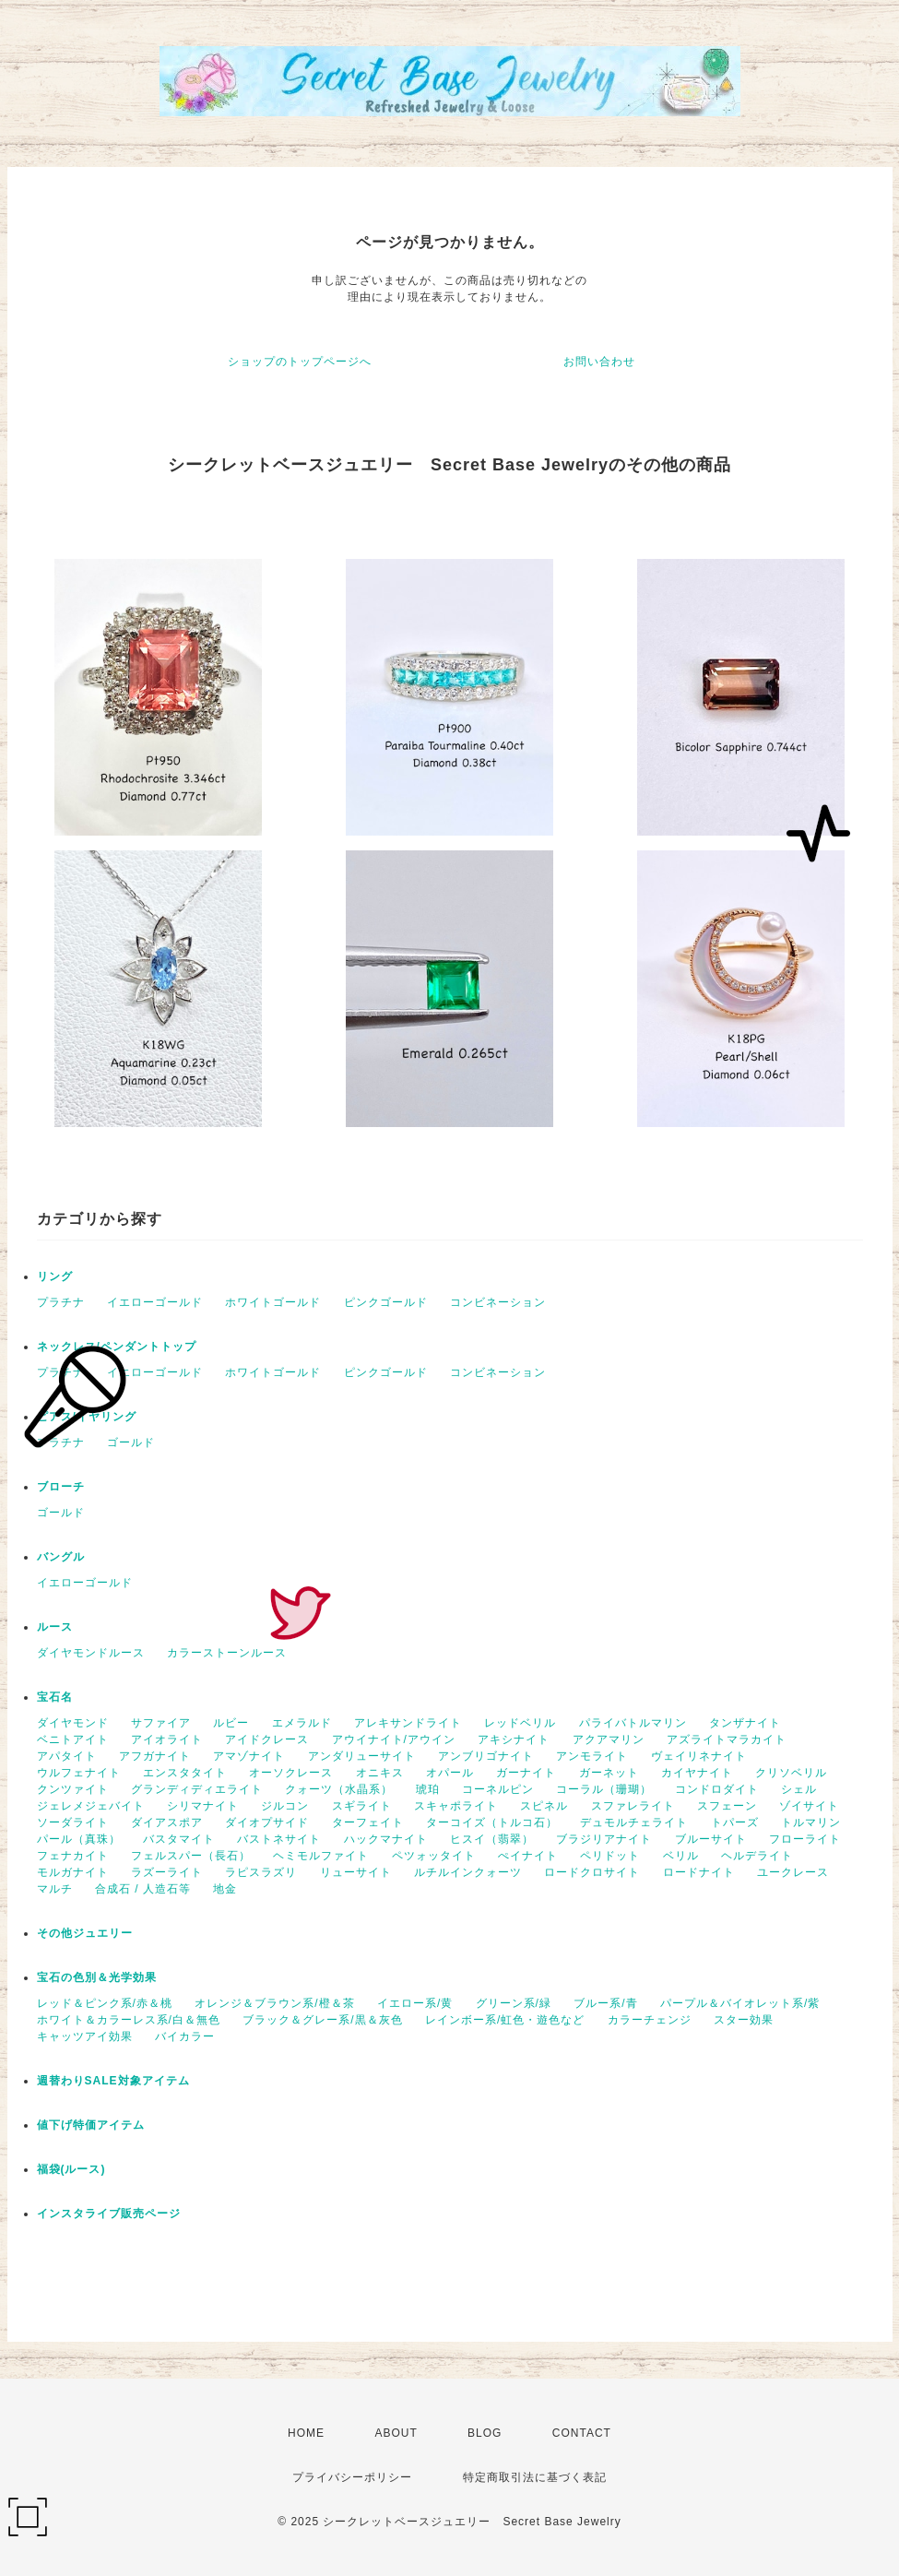 This screenshot has width=899, height=2576. I want to click on access voice recording or audio input, so click(73, 1398).